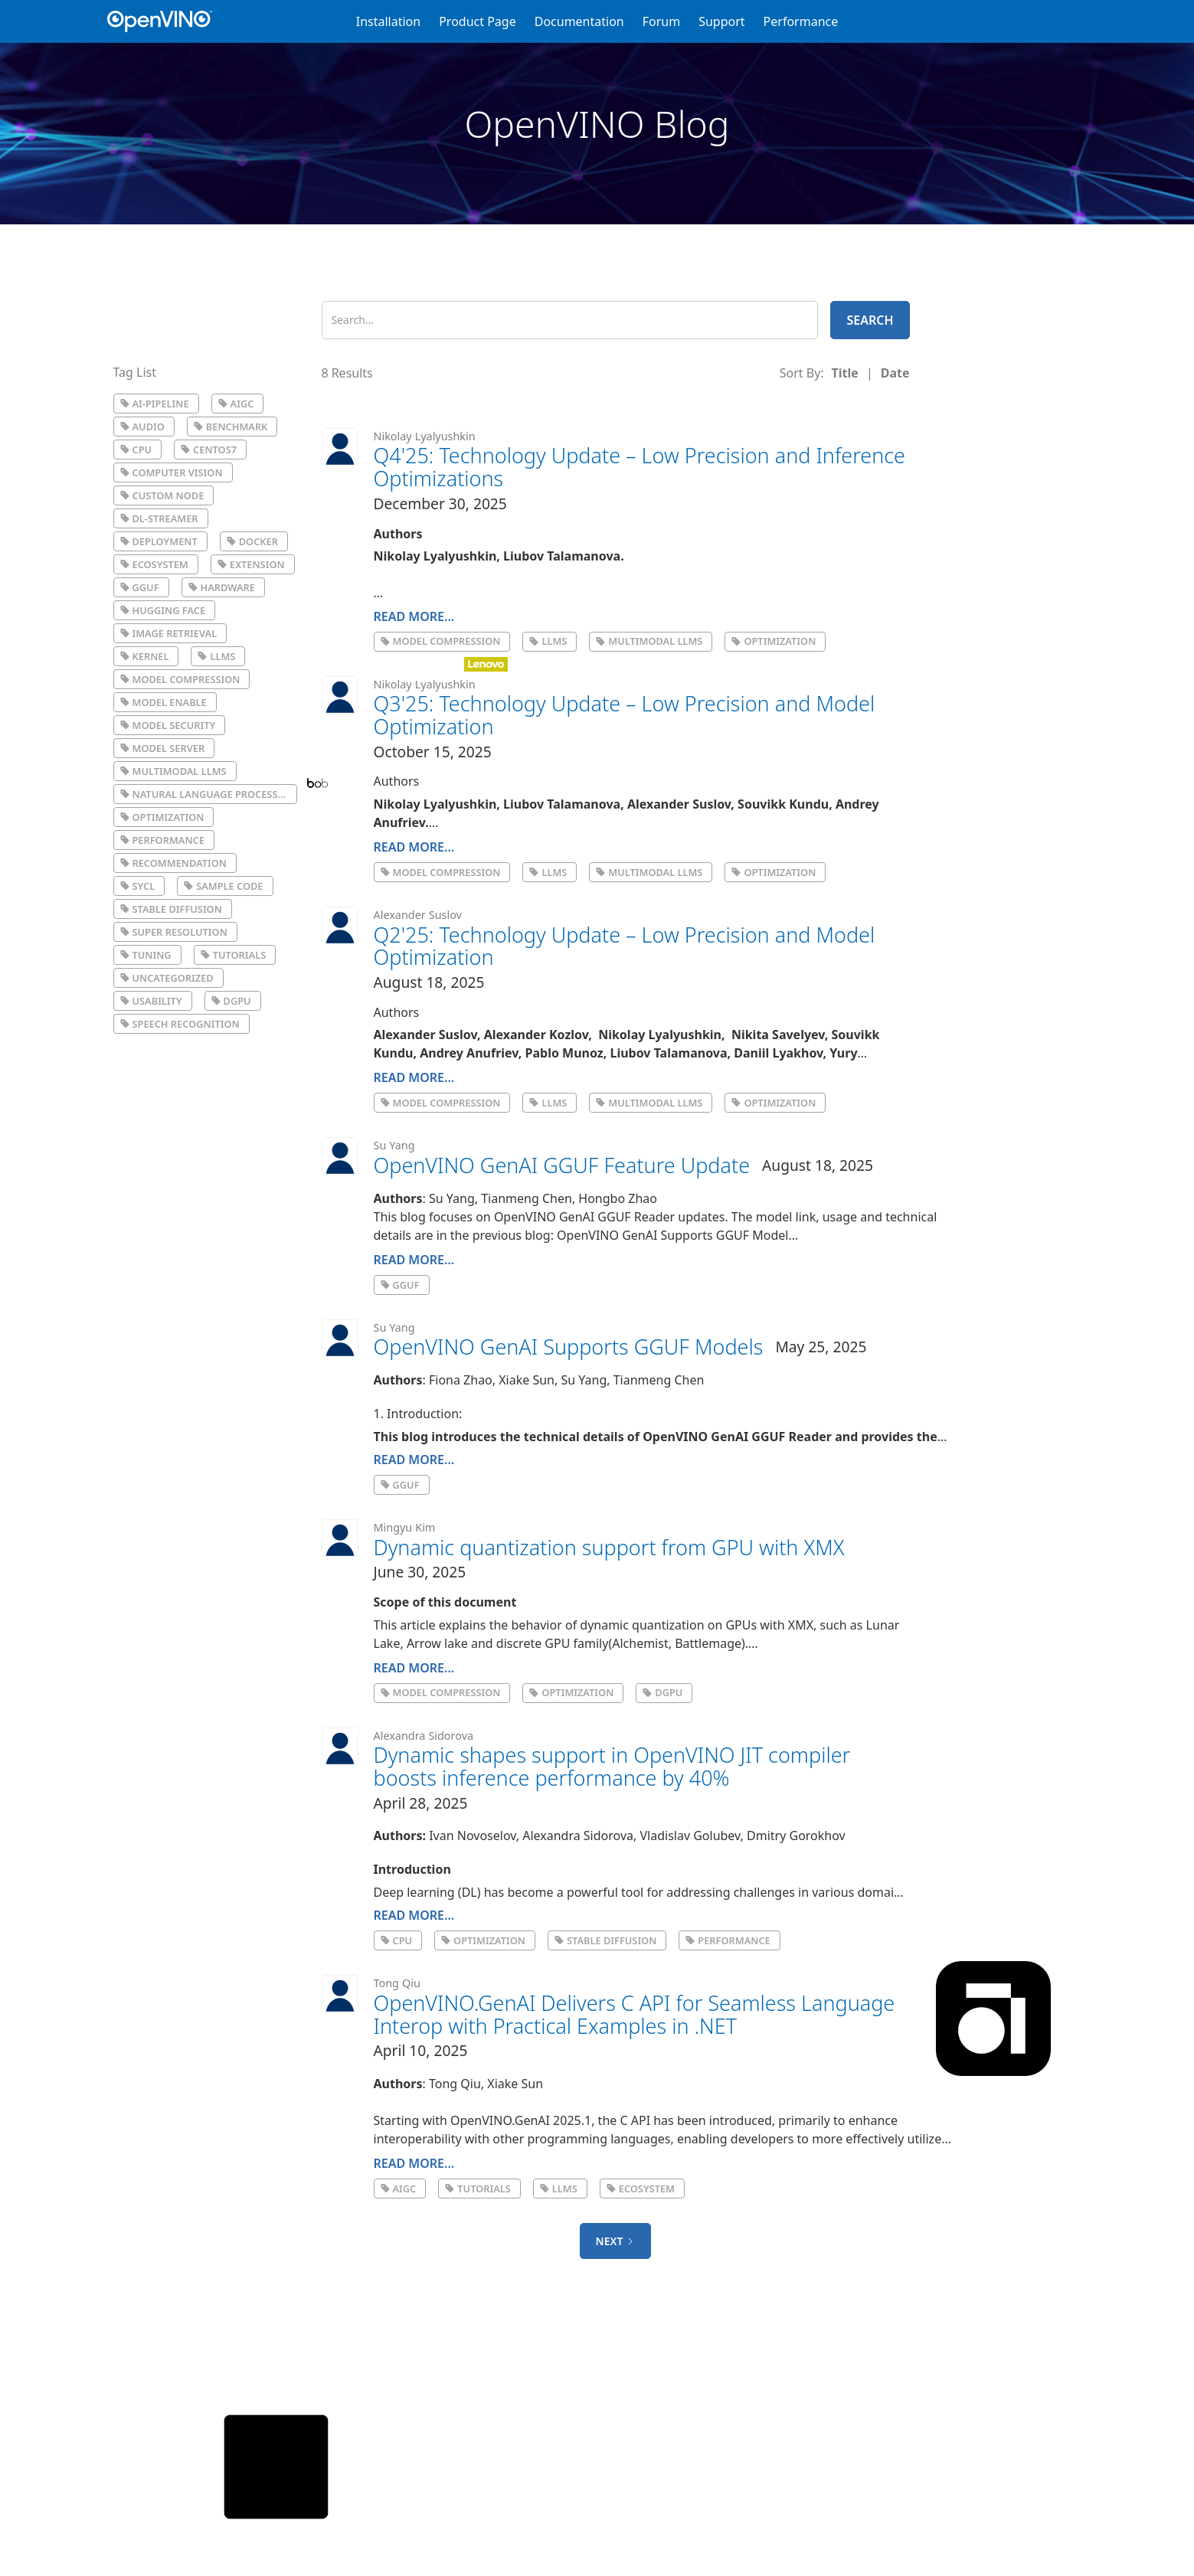 This screenshot has width=1194, height=2576. Describe the element at coordinates (993, 2019) in the screenshot. I see `open the Anytype app` at that location.